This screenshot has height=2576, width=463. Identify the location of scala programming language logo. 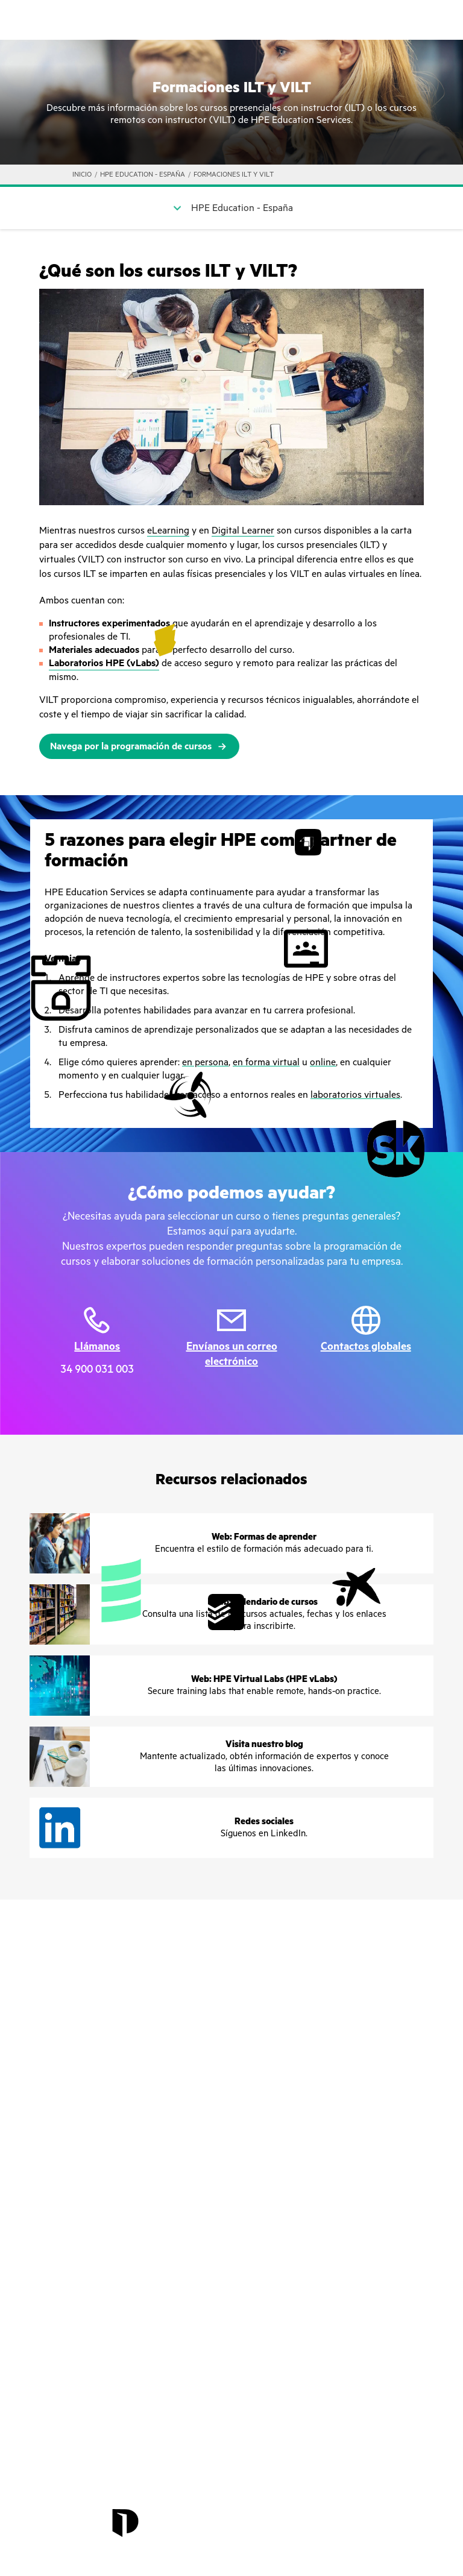
(121, 1590).